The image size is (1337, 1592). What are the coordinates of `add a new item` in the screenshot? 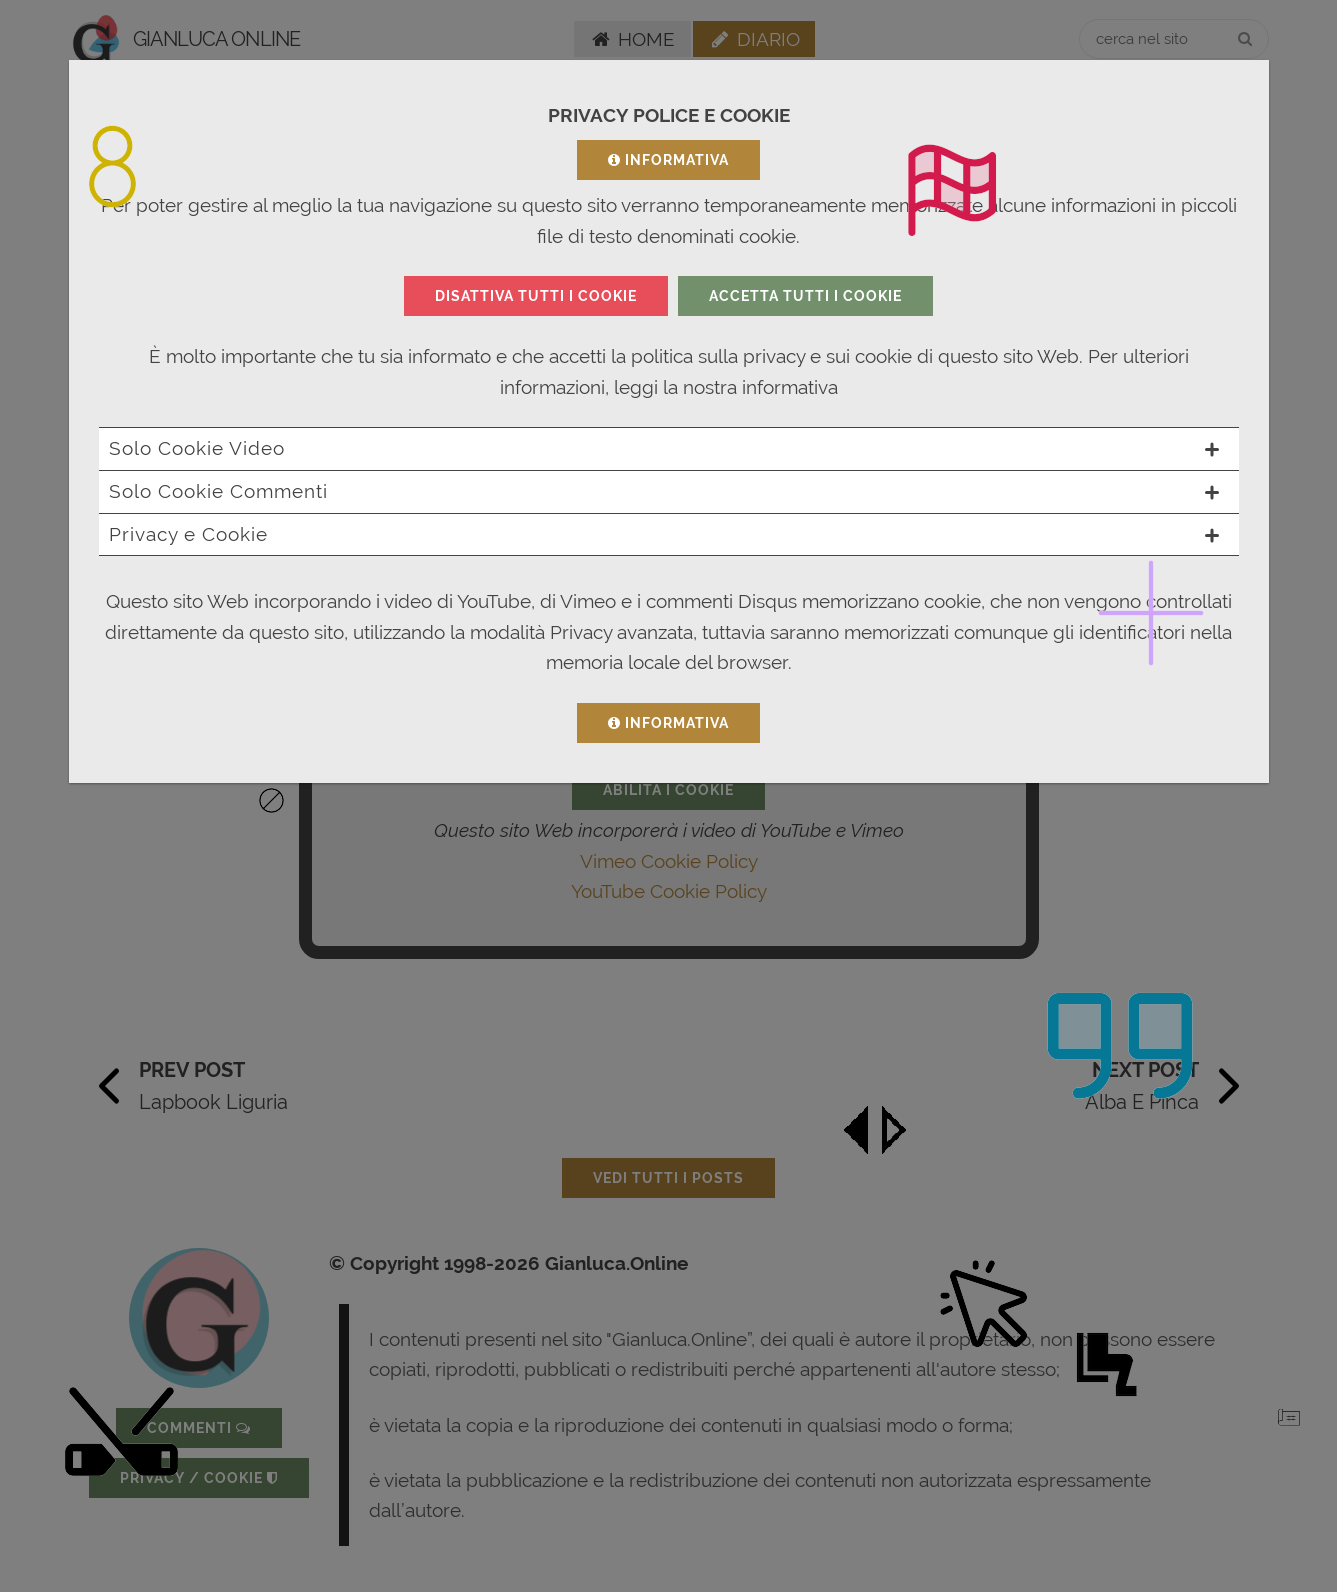 It's located at (1151, 613).